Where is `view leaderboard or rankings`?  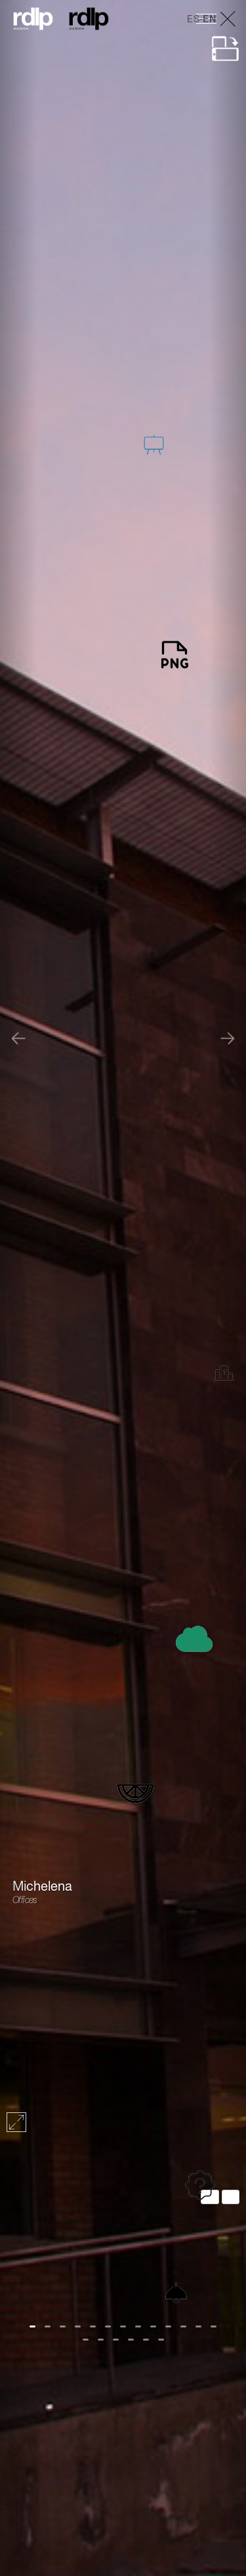 view leaderboard or rankings is located at coordinates (224, 1373).